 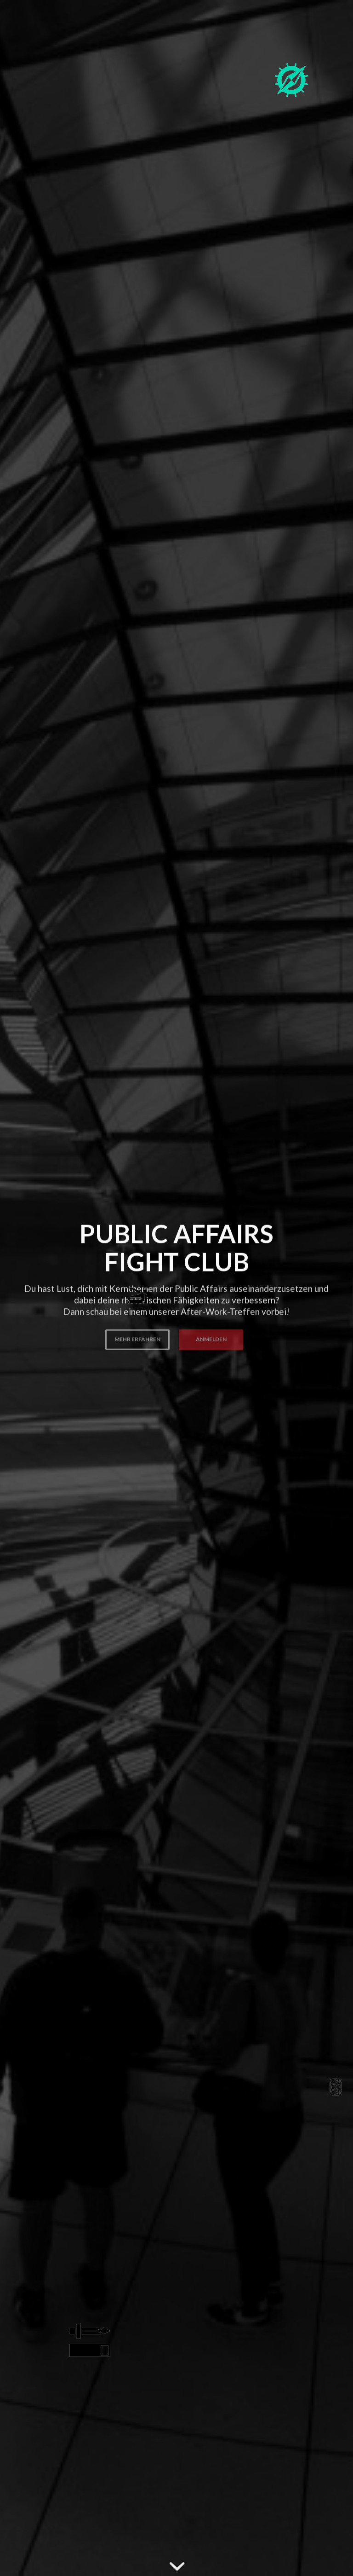 I want to click on indicates current attack power level, so click(x=90, y=2339).